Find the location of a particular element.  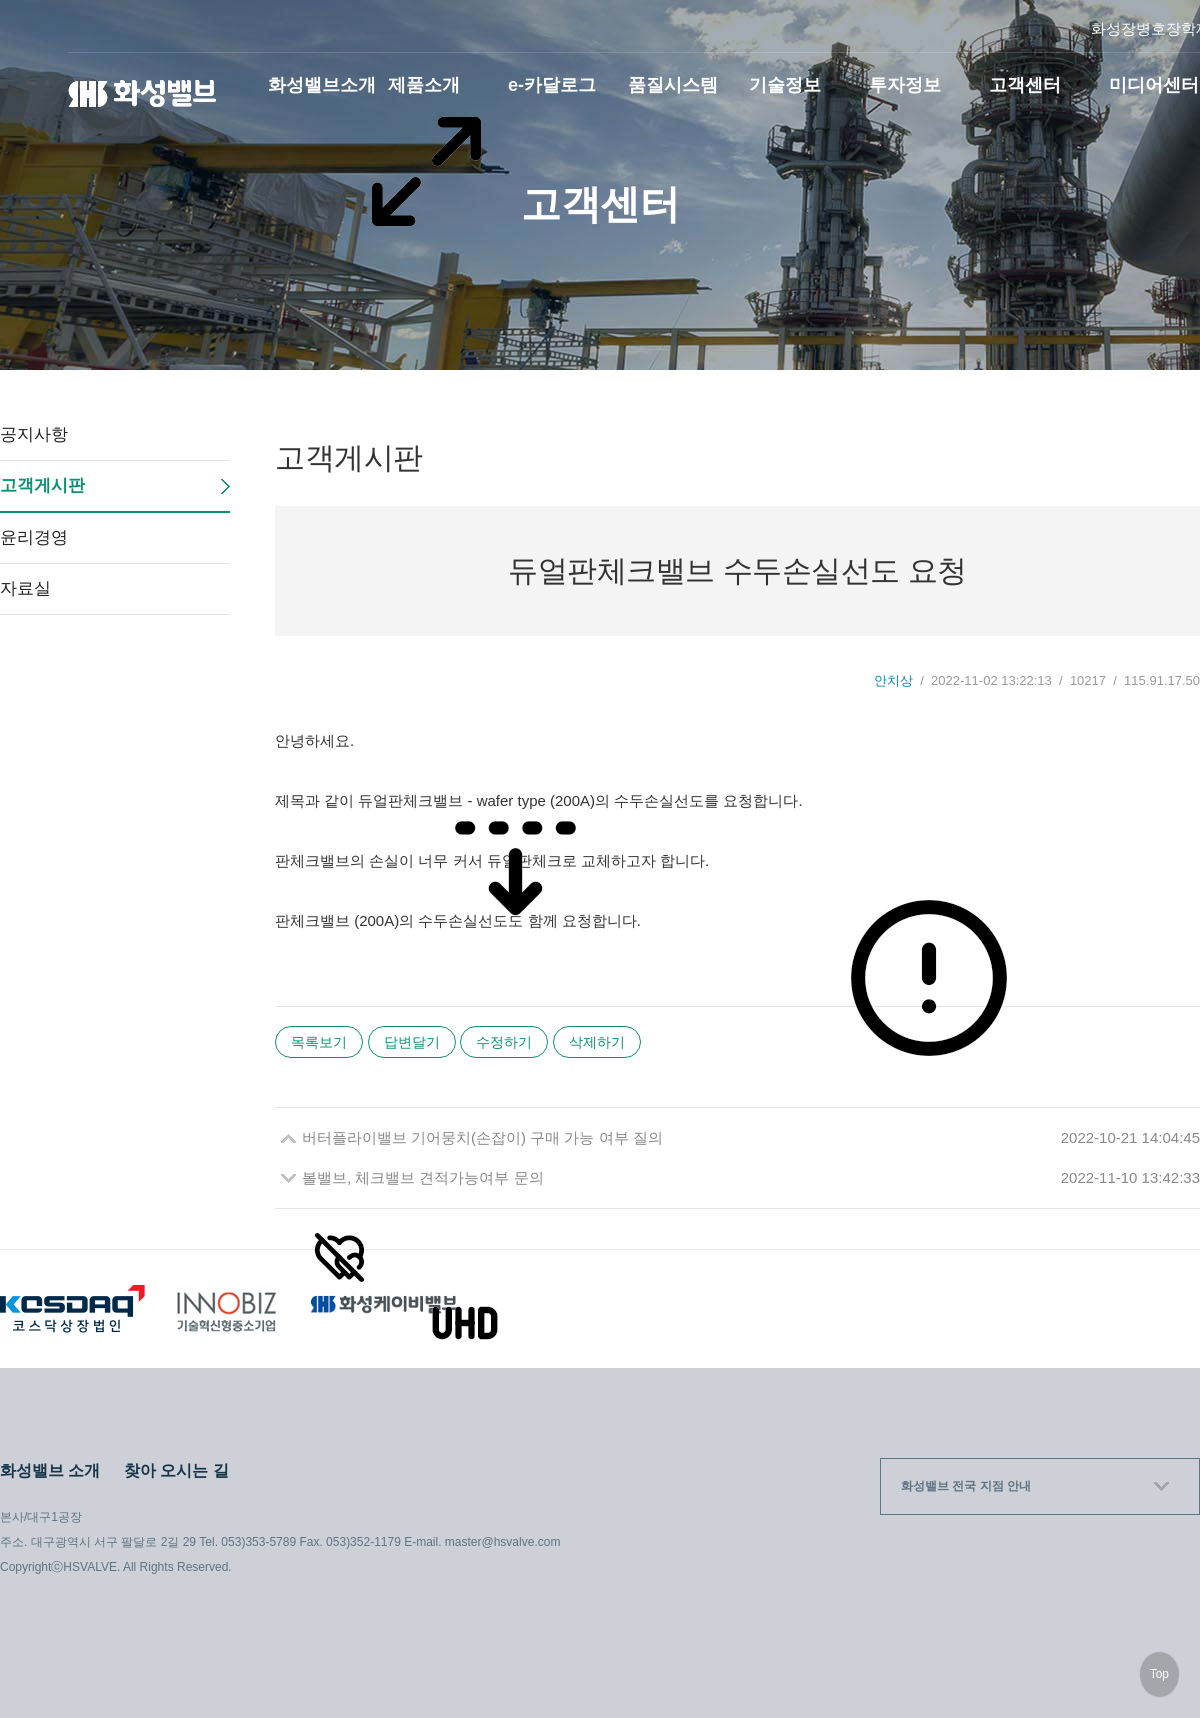

indicates ultra high definition video quality is located at coordinates (465, 1323).